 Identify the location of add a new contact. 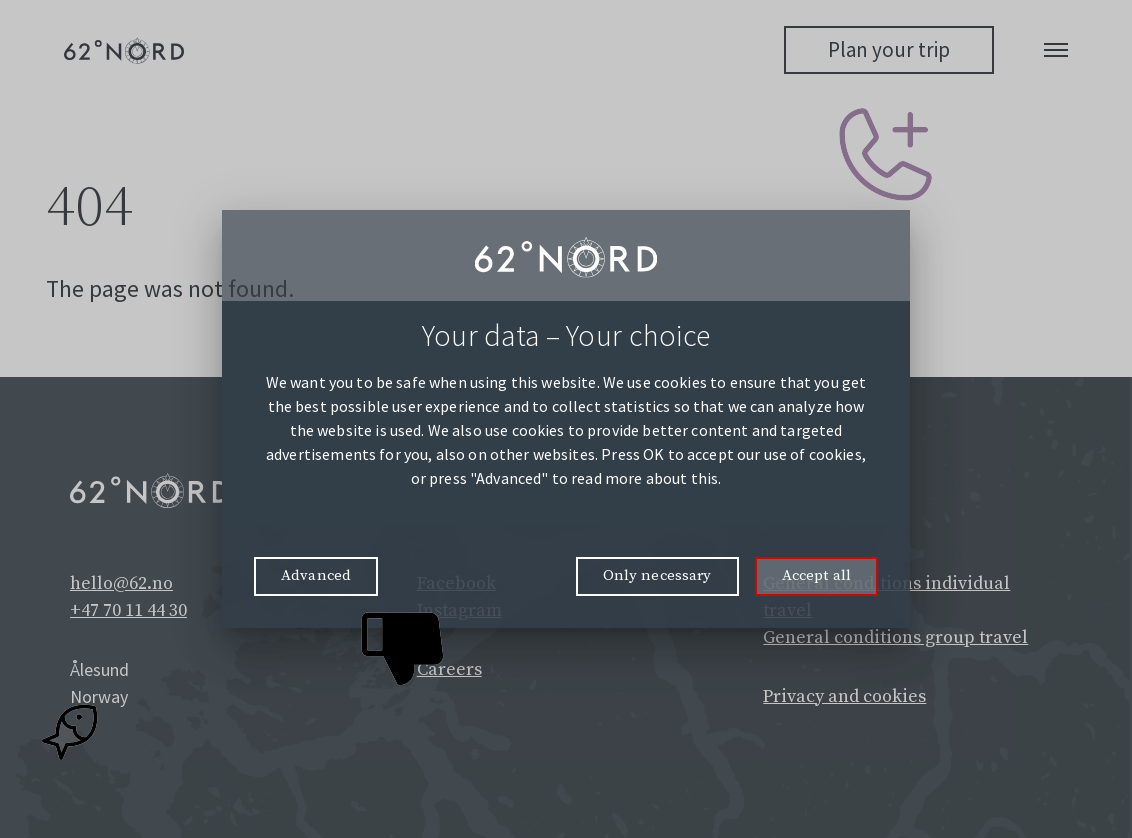
(887, 152).